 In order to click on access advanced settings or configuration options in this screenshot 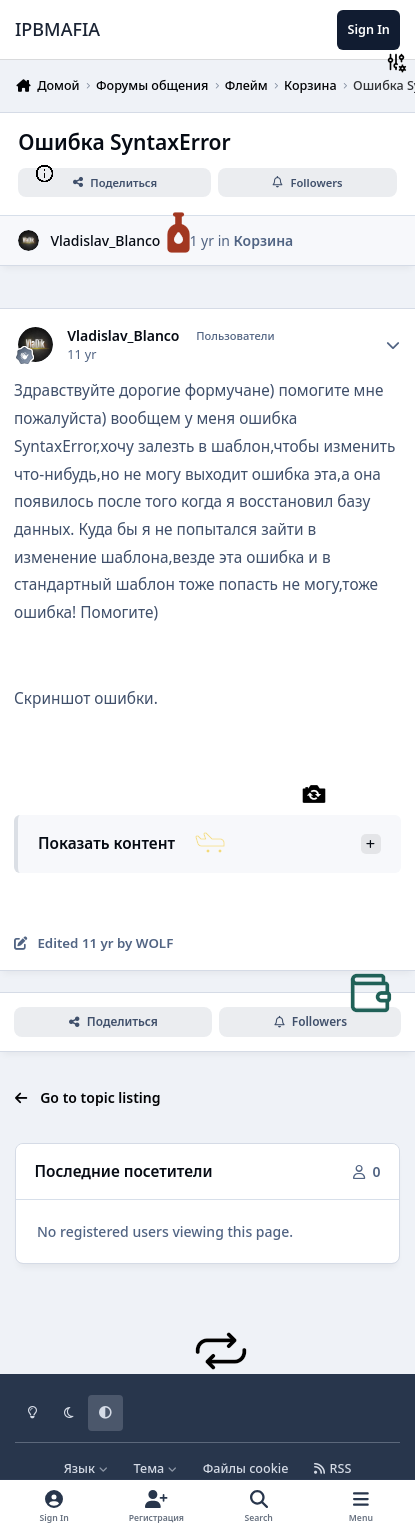, I will do `click(396, 62)`.